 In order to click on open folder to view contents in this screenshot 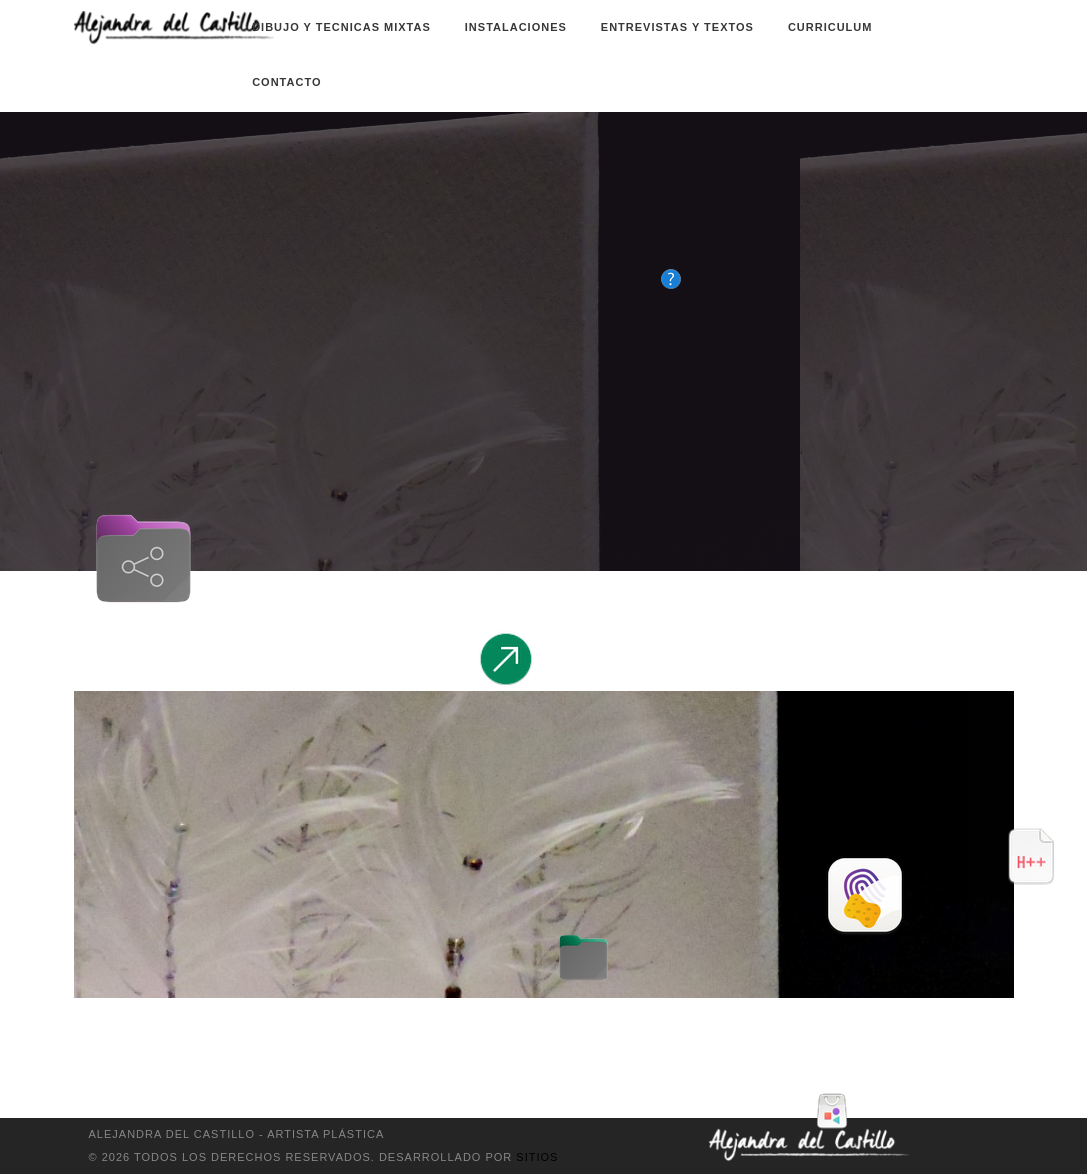, I will do `click(583, 957)`.